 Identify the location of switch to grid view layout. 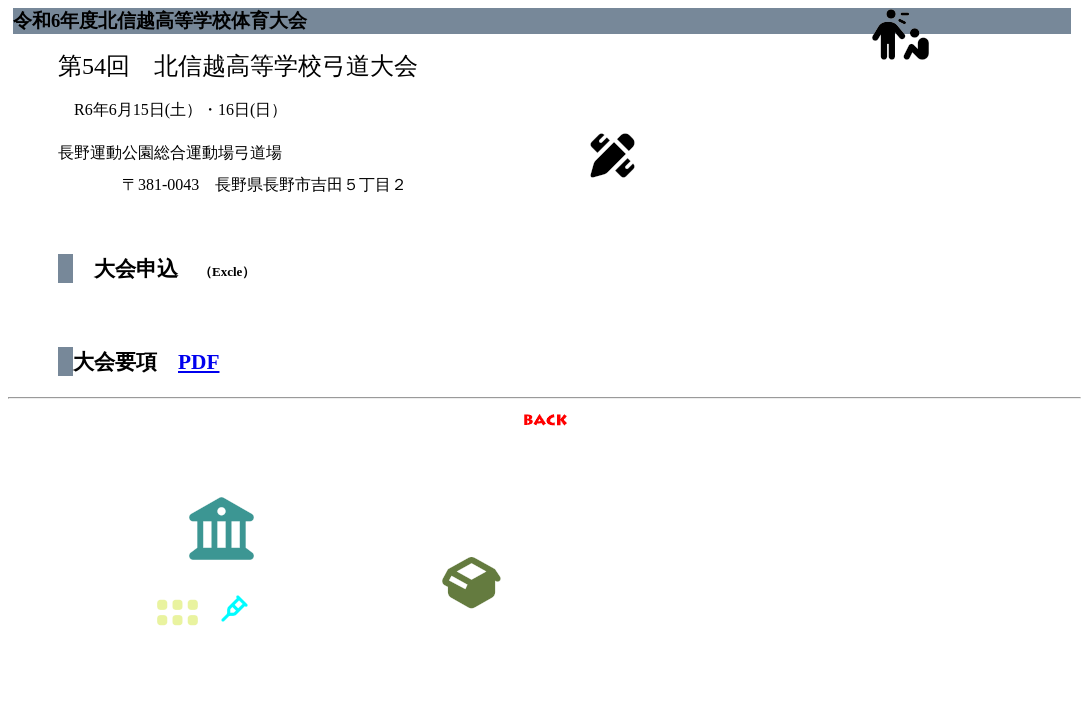
(177, 612).